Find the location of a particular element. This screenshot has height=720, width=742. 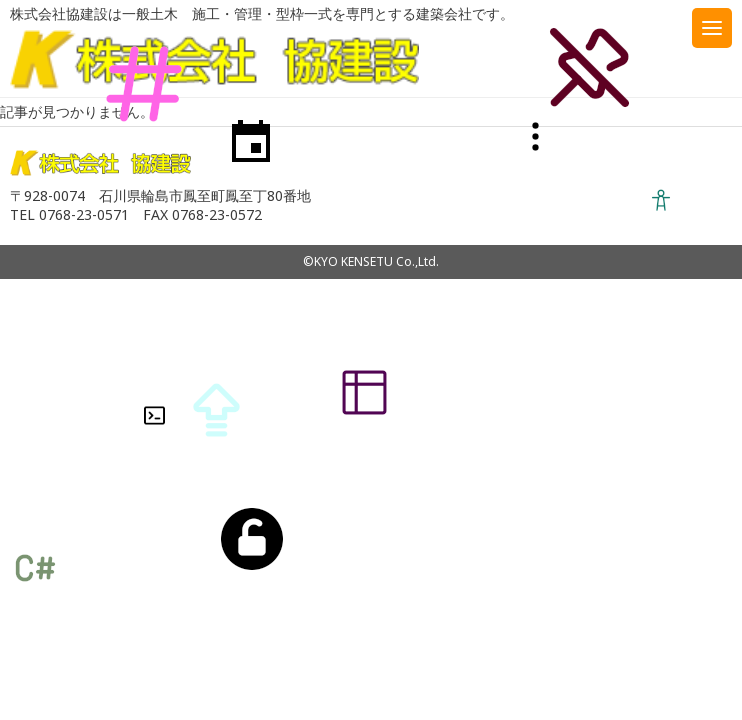

access accessibility settings is located at coordinates (661, 200).